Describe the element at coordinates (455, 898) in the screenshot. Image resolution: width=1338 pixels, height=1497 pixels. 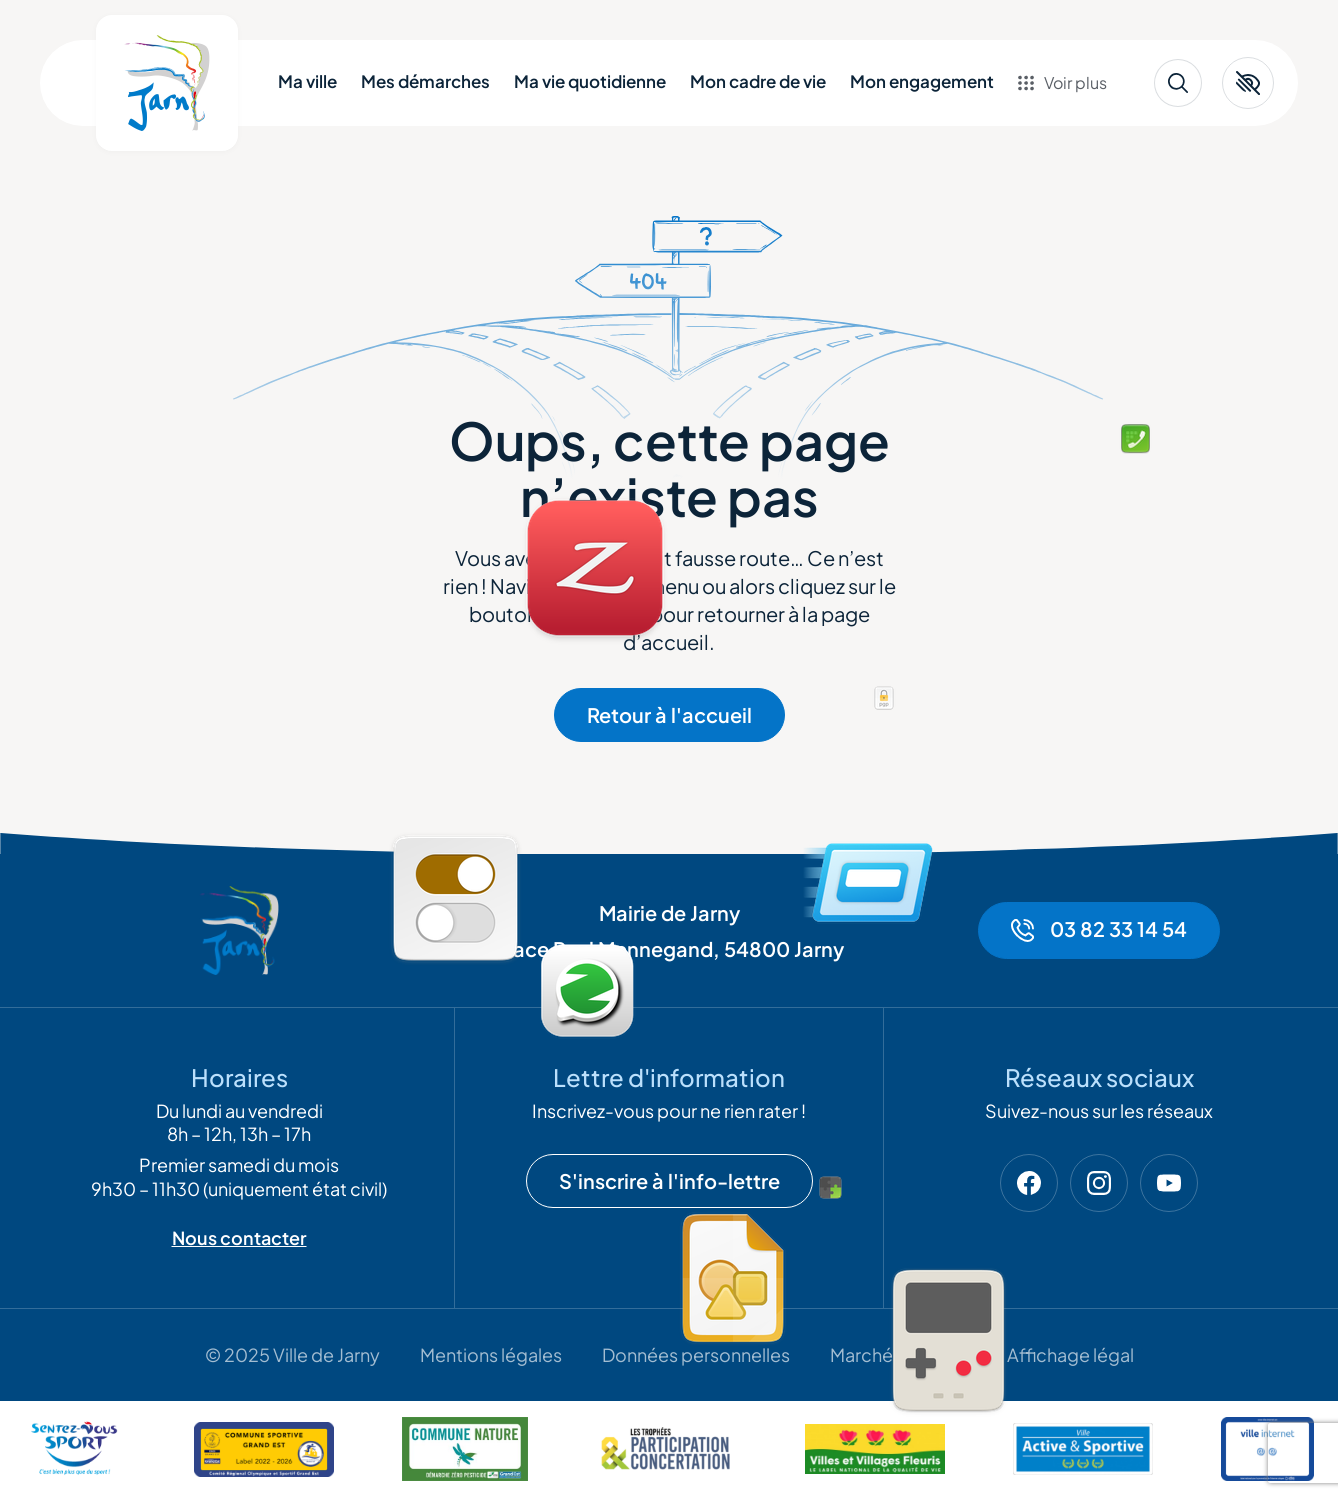
I see `open desktop preferences or settings` at that location.